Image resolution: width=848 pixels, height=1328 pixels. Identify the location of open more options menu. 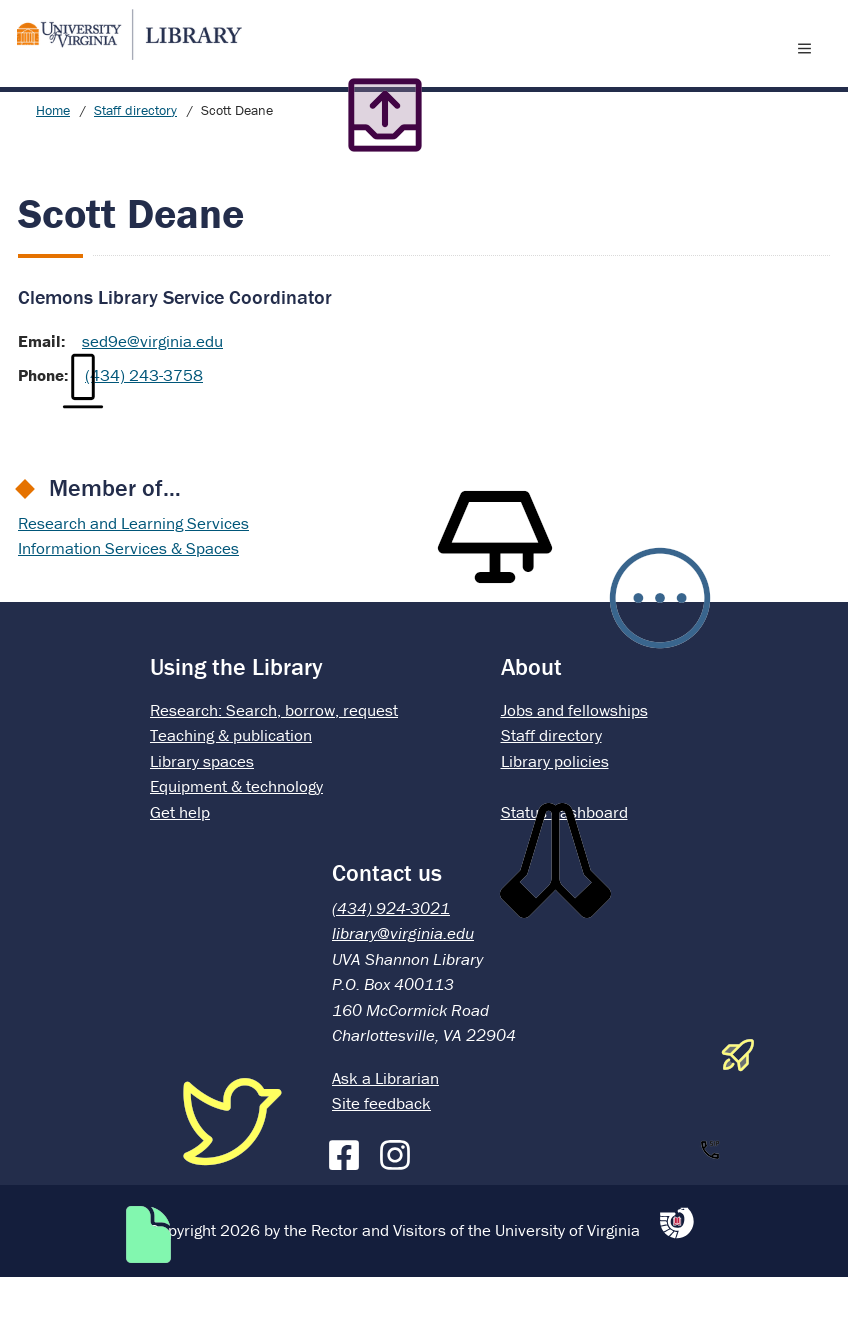
(660, 598).